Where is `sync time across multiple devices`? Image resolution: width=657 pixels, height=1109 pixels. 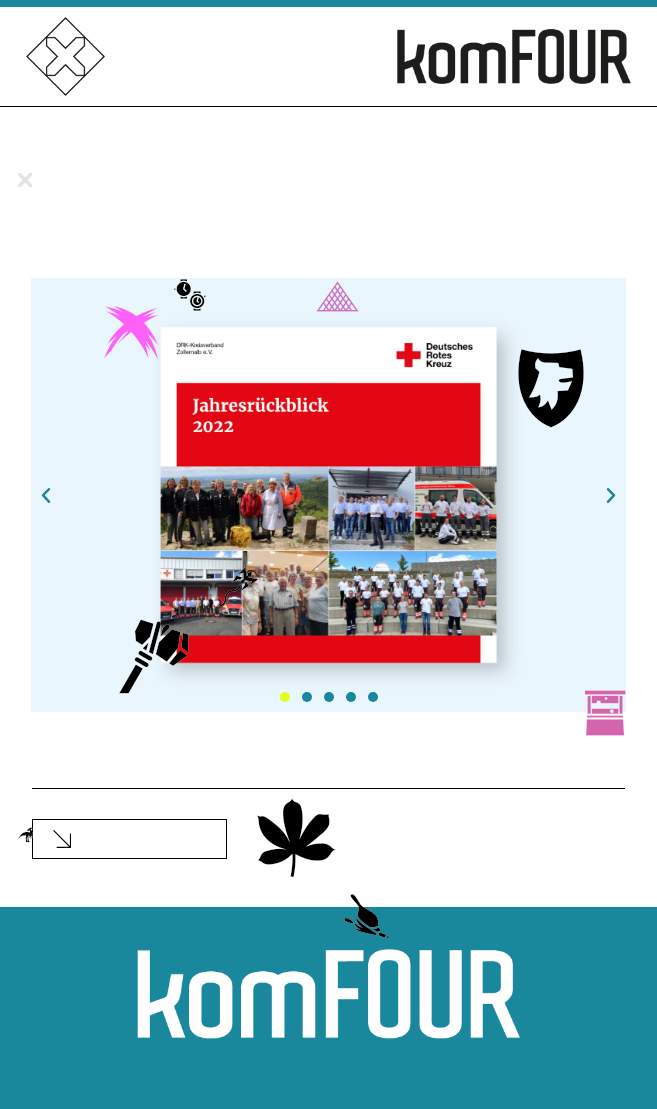
sync time across multiple devices is located at coordinates (190, 295).